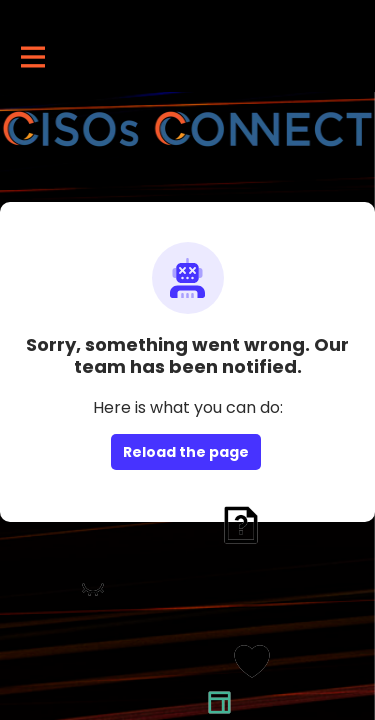  What do you see at coordinates (252, 661) in the screenshot?
I see `add to favorites` at bounding box center [252, 661].